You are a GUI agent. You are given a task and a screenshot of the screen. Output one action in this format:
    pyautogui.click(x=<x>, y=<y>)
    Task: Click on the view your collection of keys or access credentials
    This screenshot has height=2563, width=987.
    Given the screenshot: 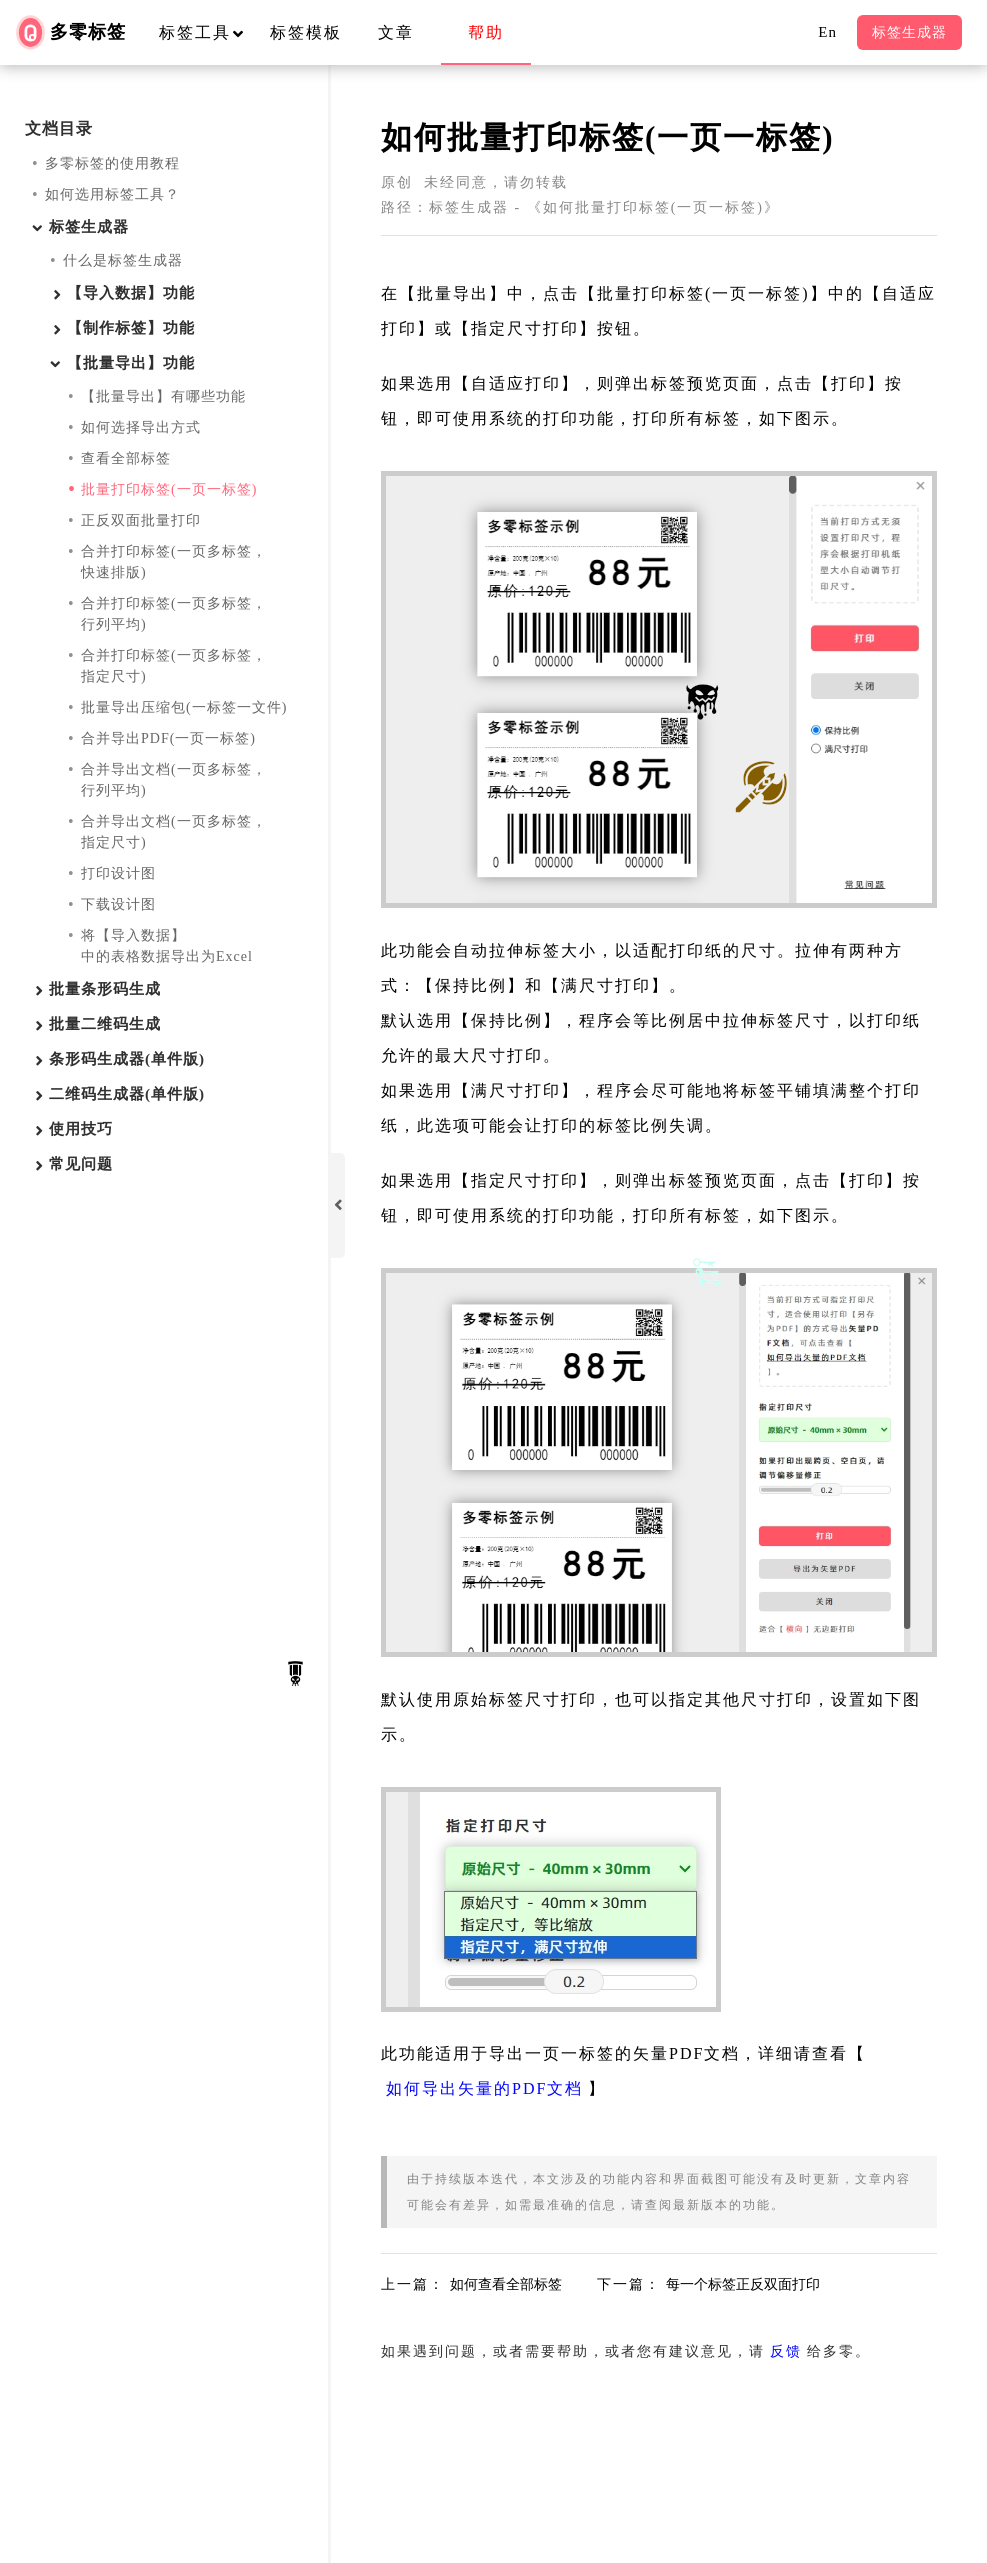 What is the action you would take?
    pyautogui.click(x=707, y=1272)
    